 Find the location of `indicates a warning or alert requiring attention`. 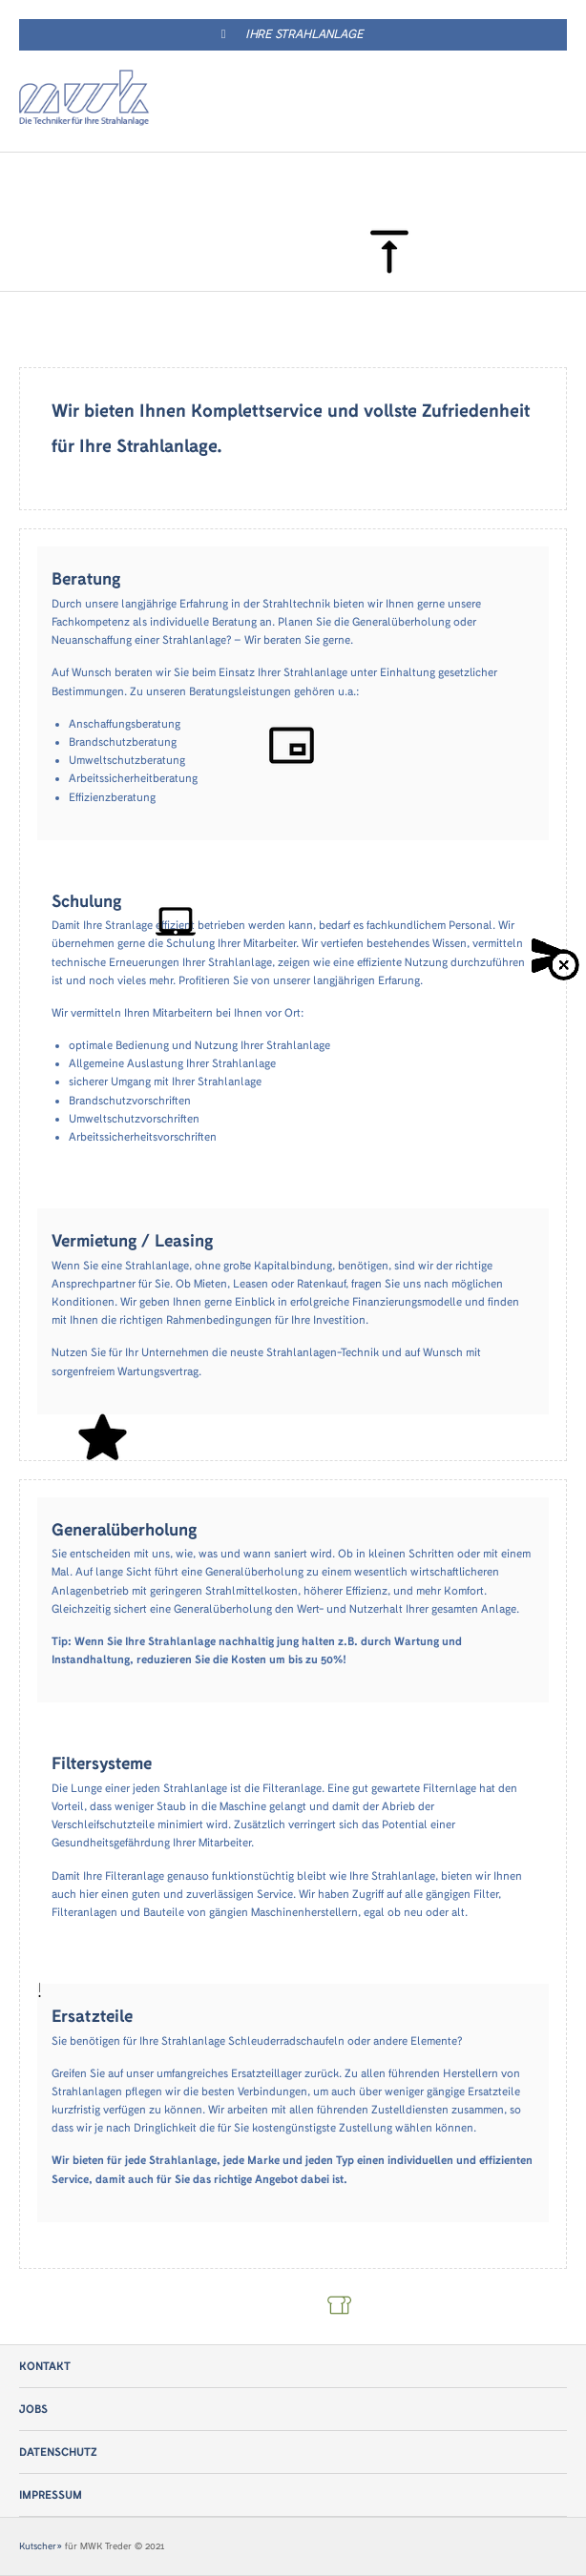

indicates a warning or alert requiring attention is located at coordinates (39, 1989).